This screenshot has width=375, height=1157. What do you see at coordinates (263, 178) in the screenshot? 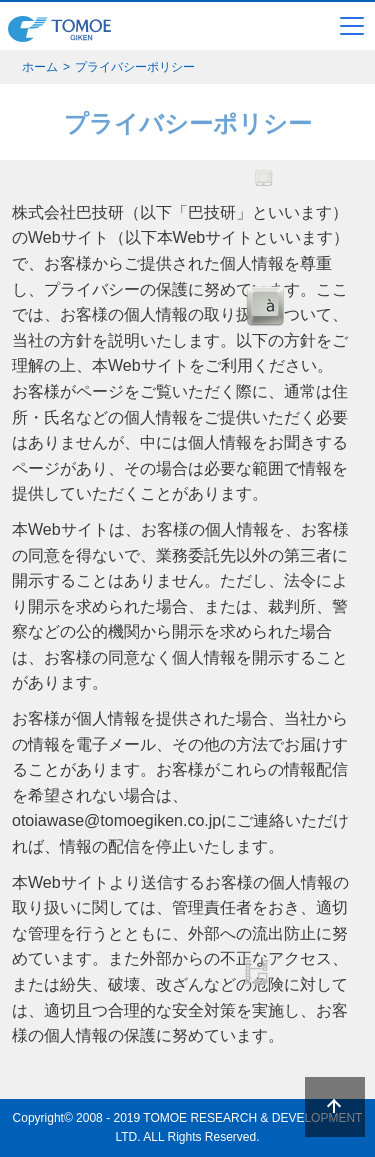
I see `touchpad input device settings` at bounding box center [263, 178].